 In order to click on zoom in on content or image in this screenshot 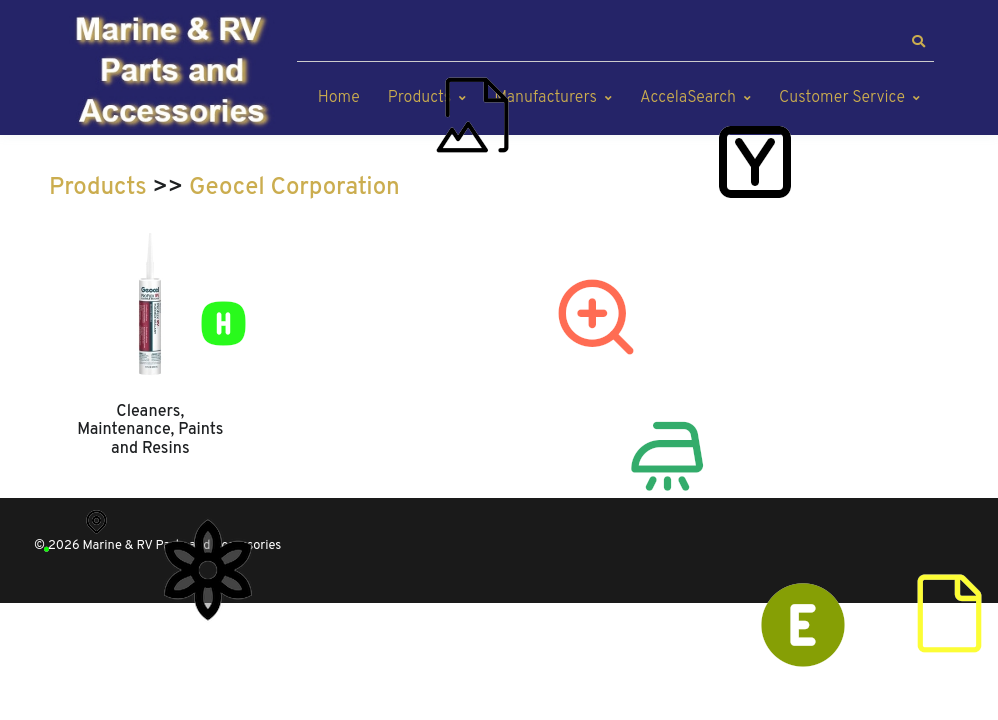, I will do `click(596, 317)`.